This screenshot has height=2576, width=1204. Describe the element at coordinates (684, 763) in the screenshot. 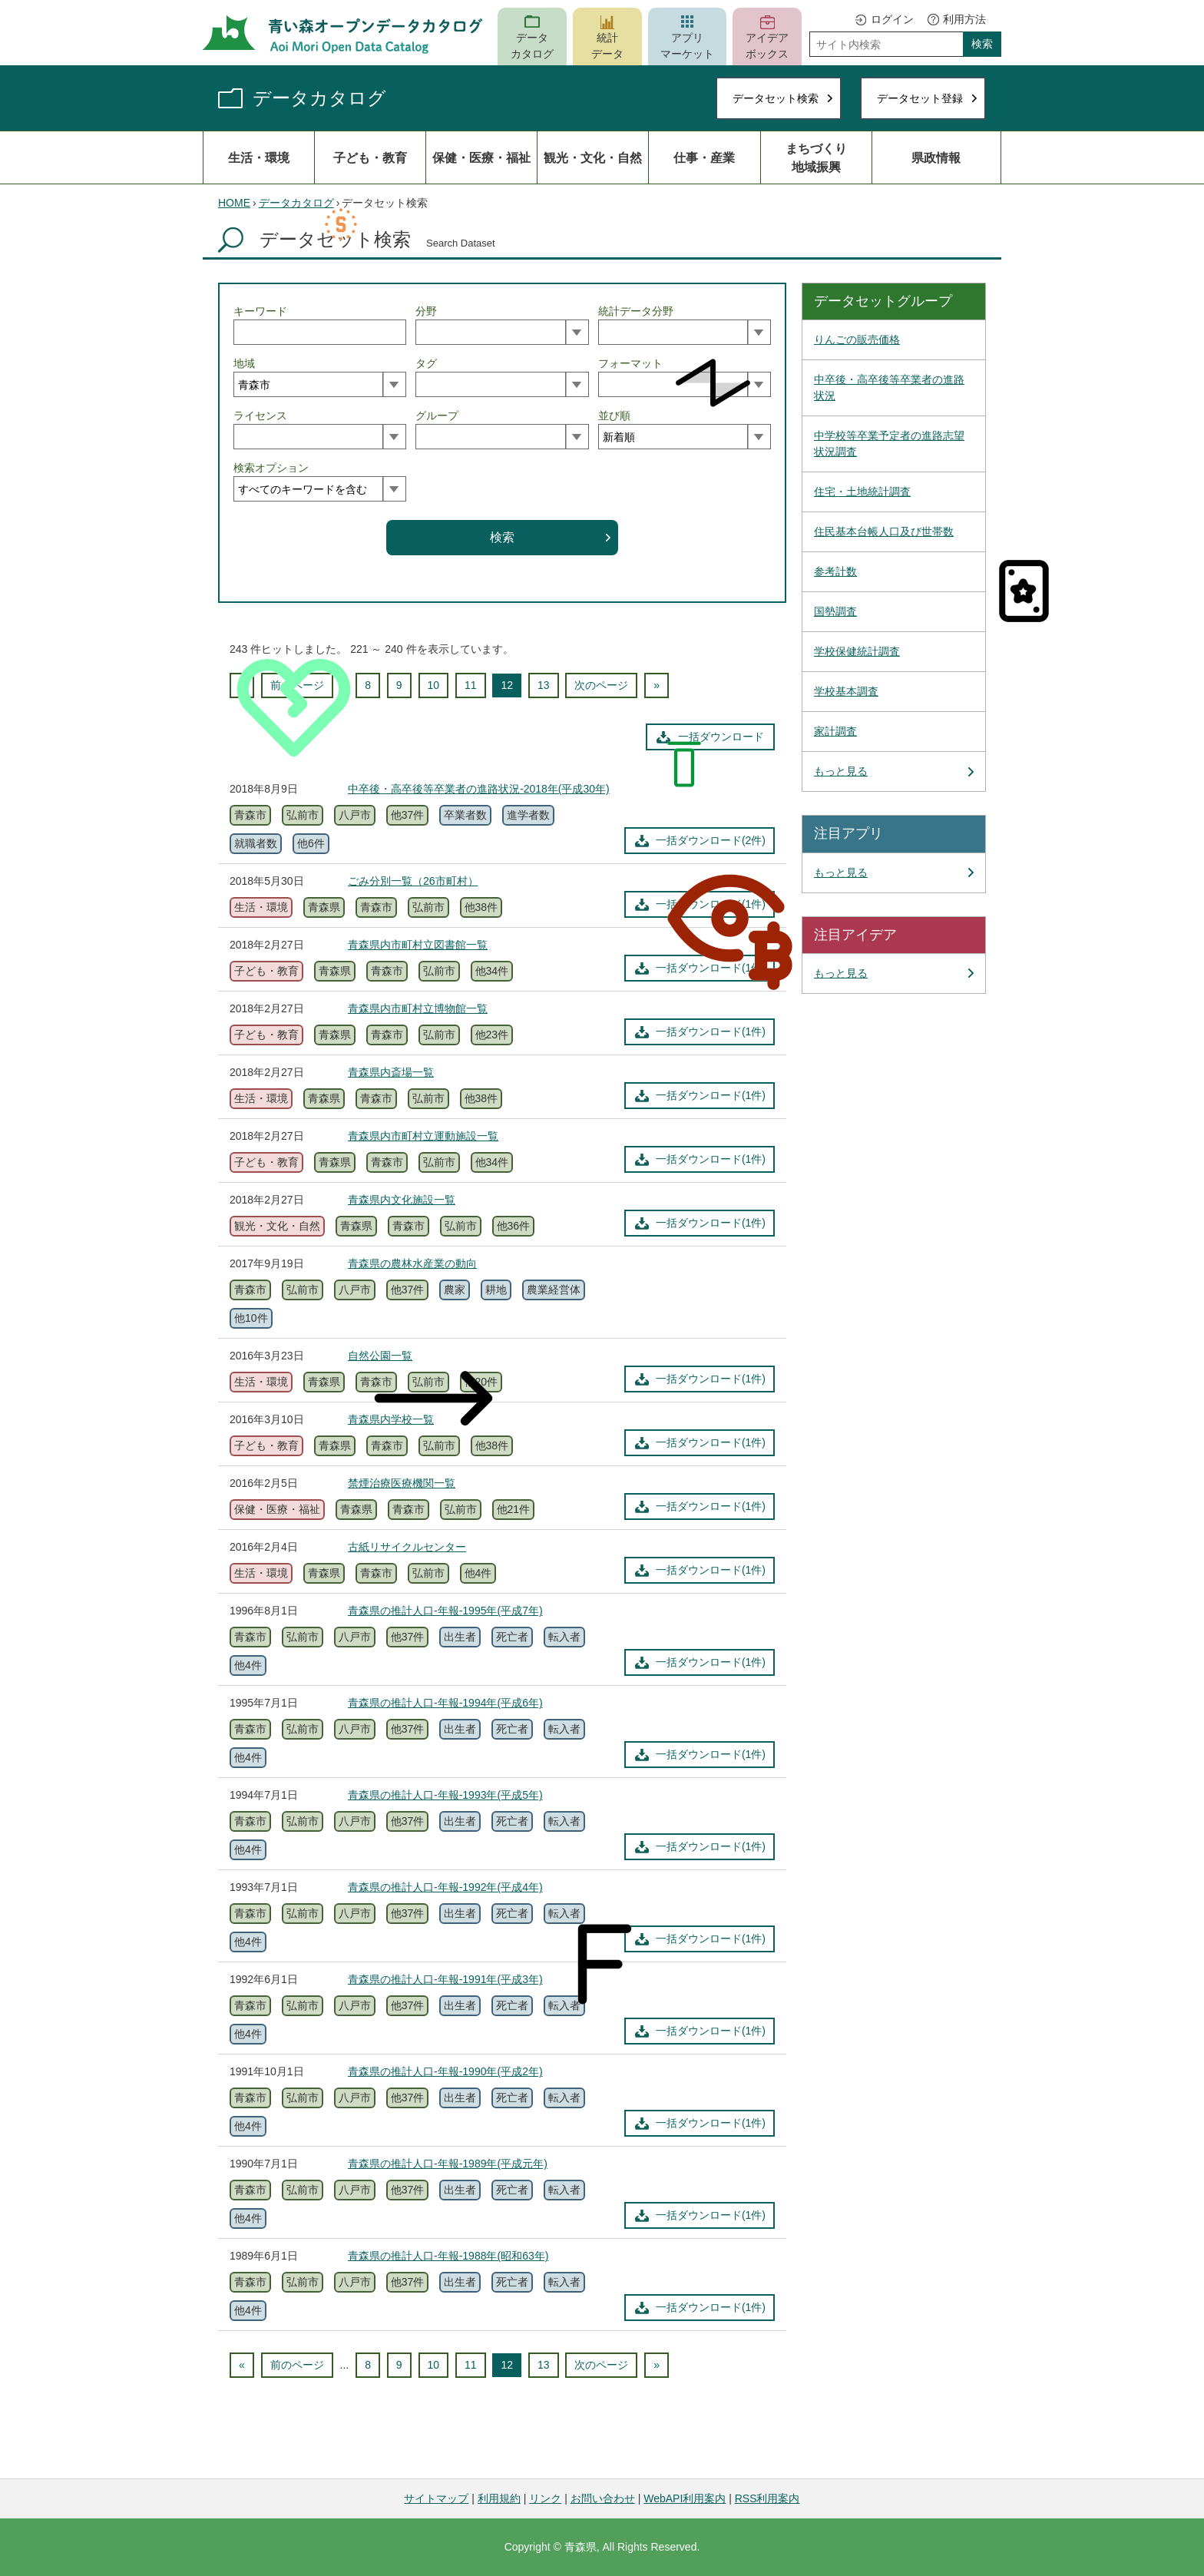

I see `align element to top edge` at that location.